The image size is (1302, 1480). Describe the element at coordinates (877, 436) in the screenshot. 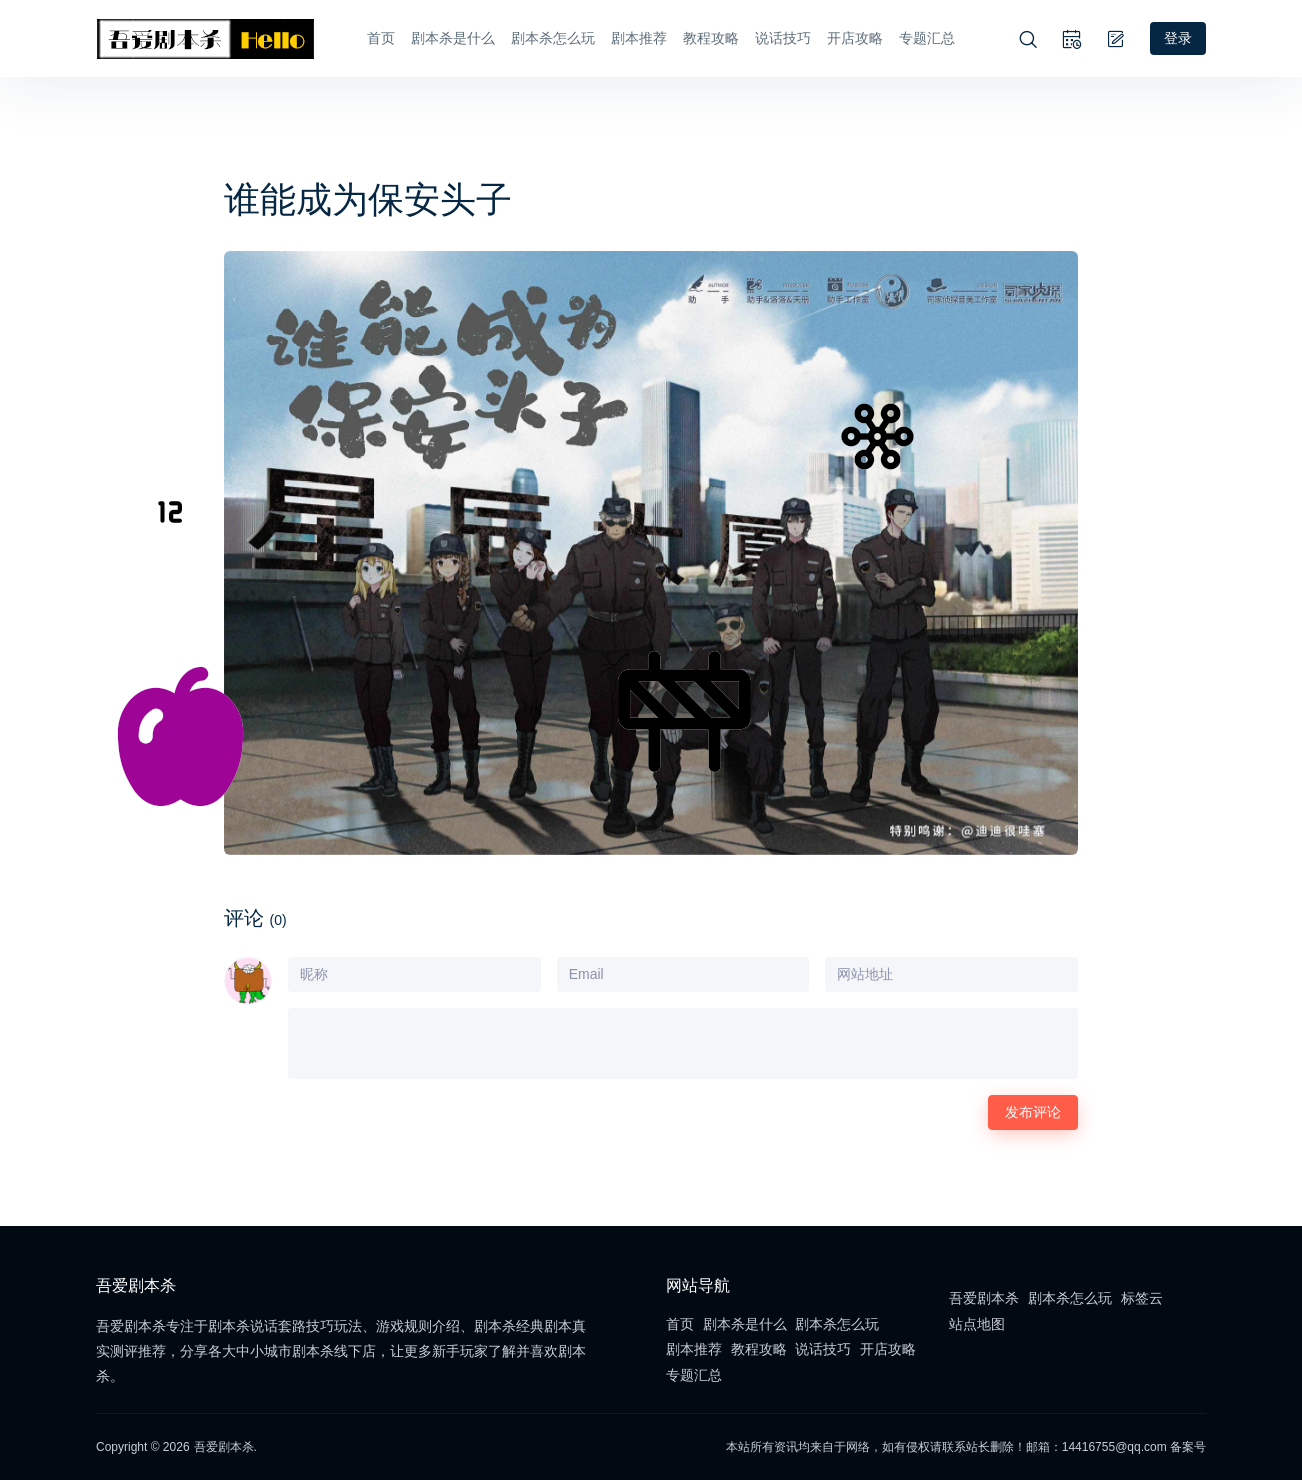

I see `view star network topology` at that location.